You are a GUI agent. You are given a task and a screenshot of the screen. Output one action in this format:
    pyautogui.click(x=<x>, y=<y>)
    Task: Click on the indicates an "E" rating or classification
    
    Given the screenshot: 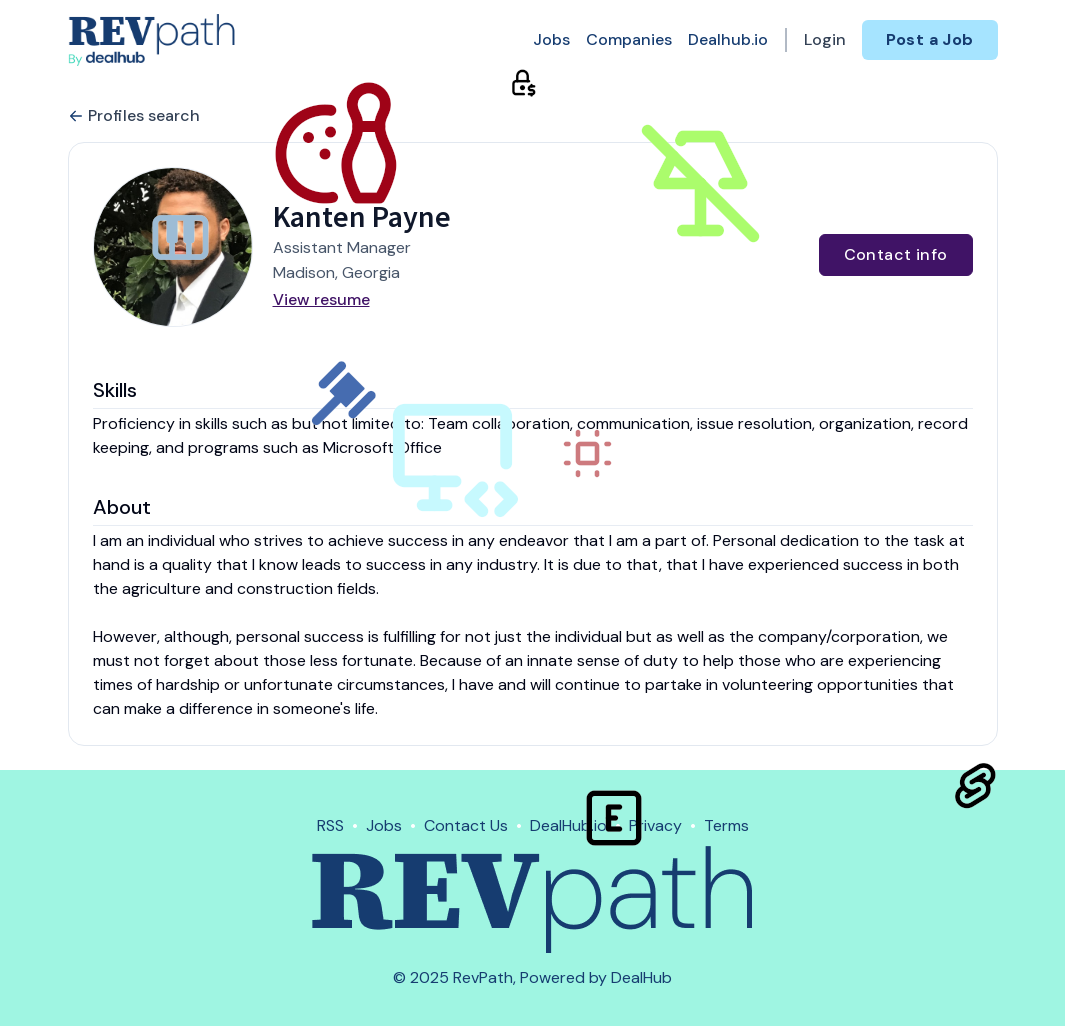 What is the action you would take?
    pyautogui.click(x=614, y=818)
    